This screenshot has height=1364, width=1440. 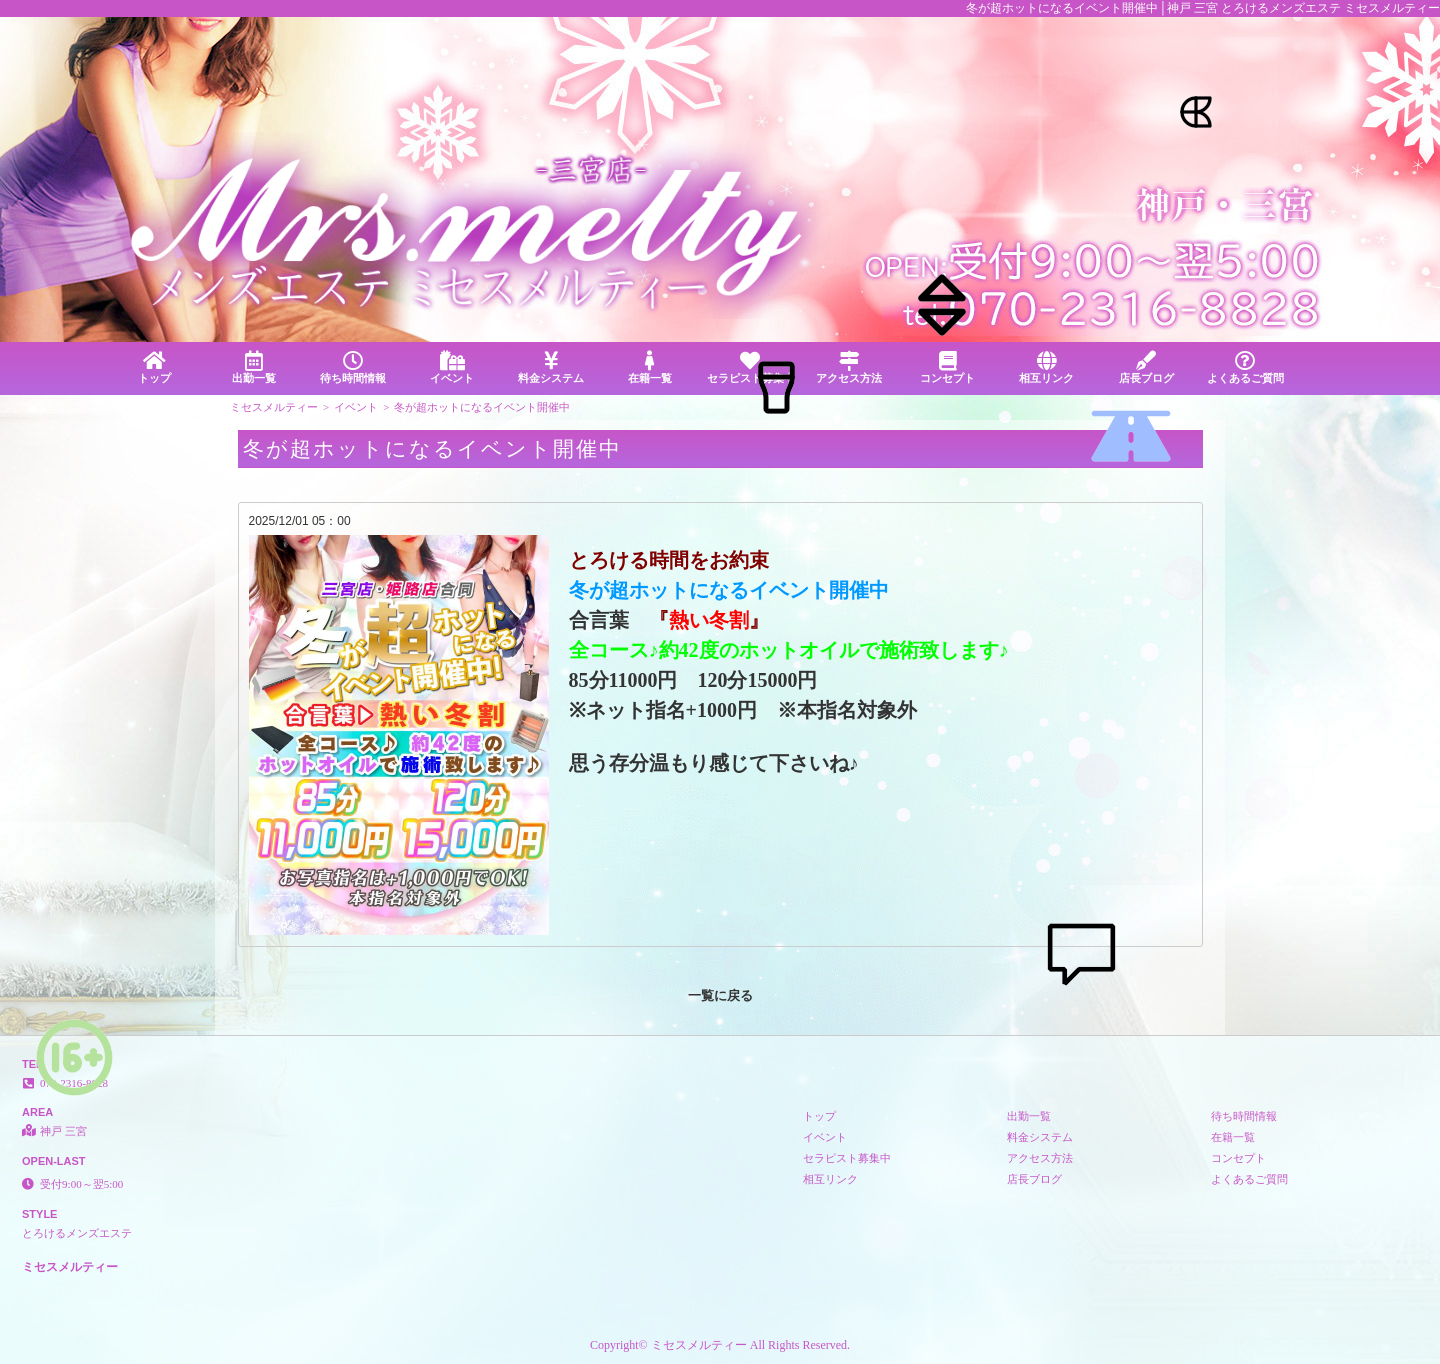 I want to click on view directions or navigation, so click(x=1131, y=436).